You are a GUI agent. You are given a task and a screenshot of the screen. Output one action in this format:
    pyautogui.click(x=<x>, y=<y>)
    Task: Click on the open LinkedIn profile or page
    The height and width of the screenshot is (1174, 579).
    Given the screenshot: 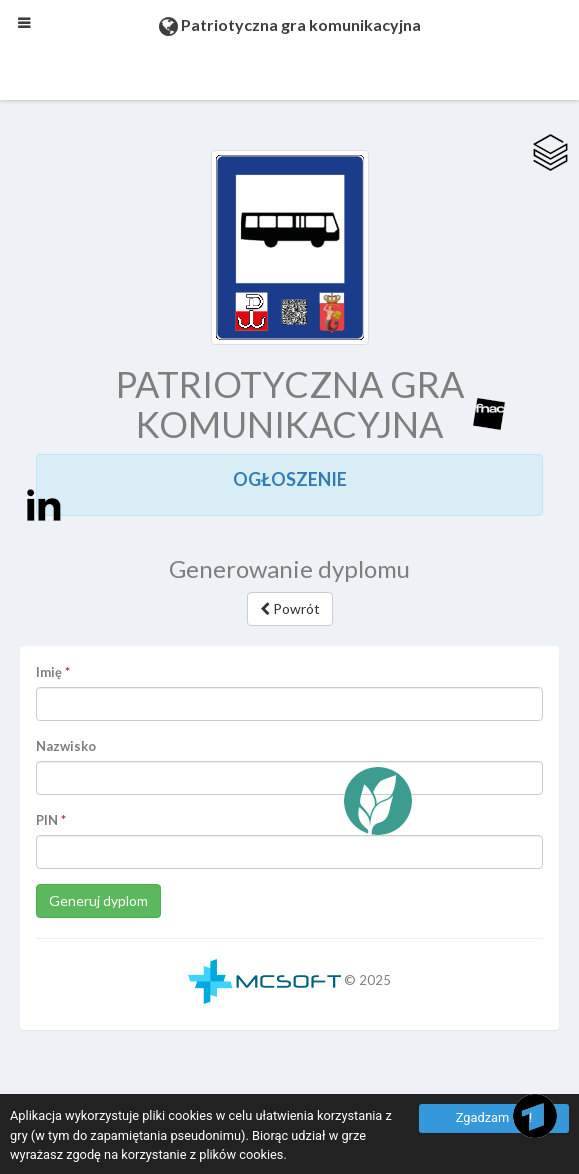 What is the action you would take?
    pyautogui.click(x=43, y=505)
    